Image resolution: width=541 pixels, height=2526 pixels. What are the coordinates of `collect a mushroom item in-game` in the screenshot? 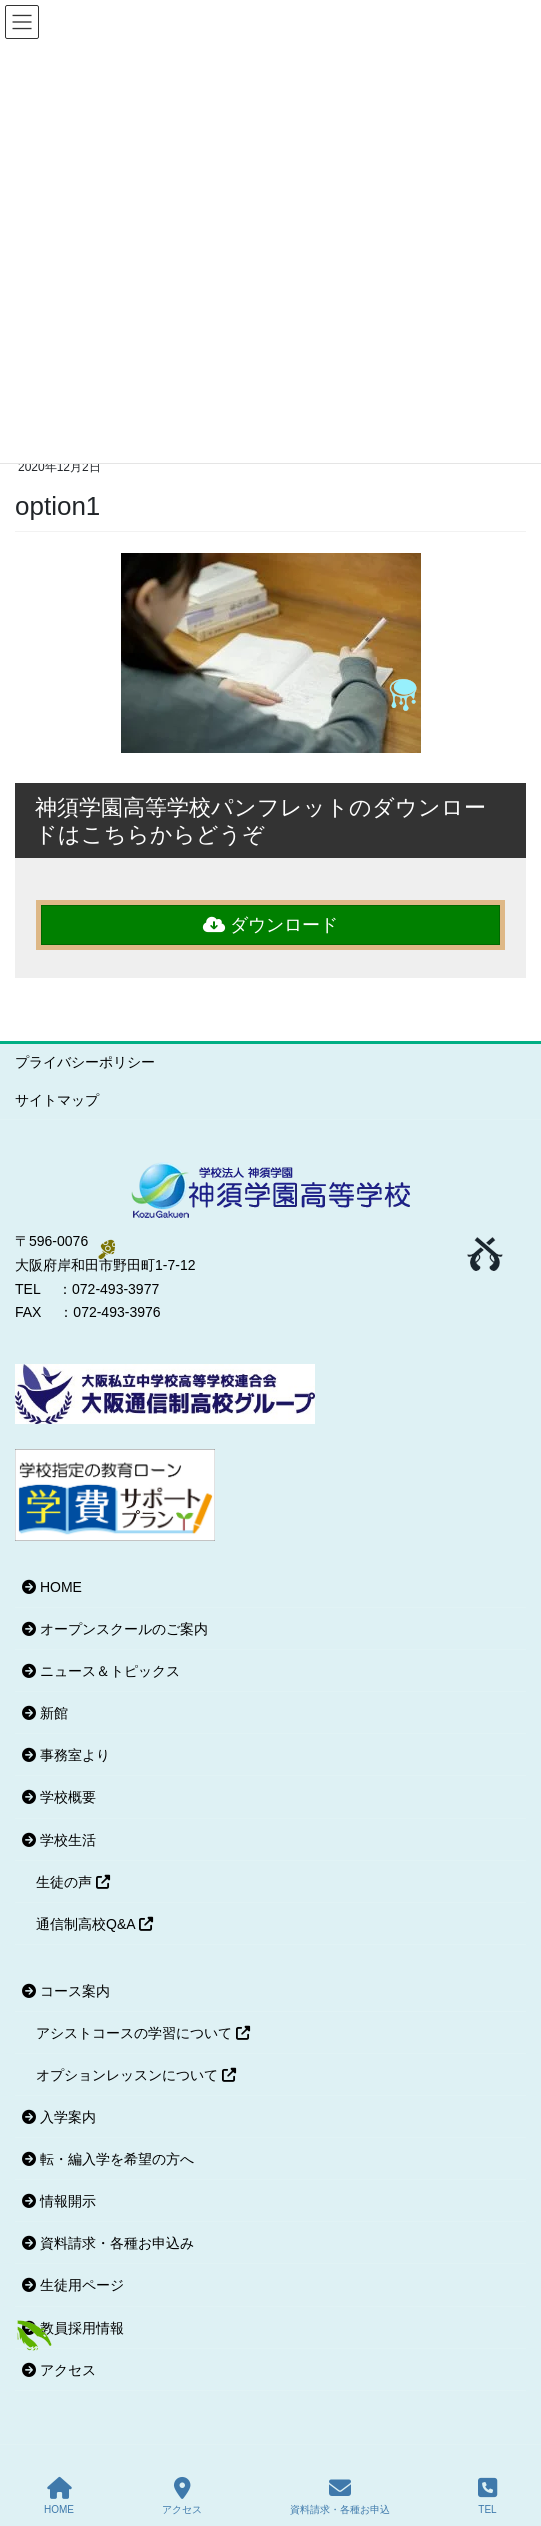 It's located at (106, 1249).